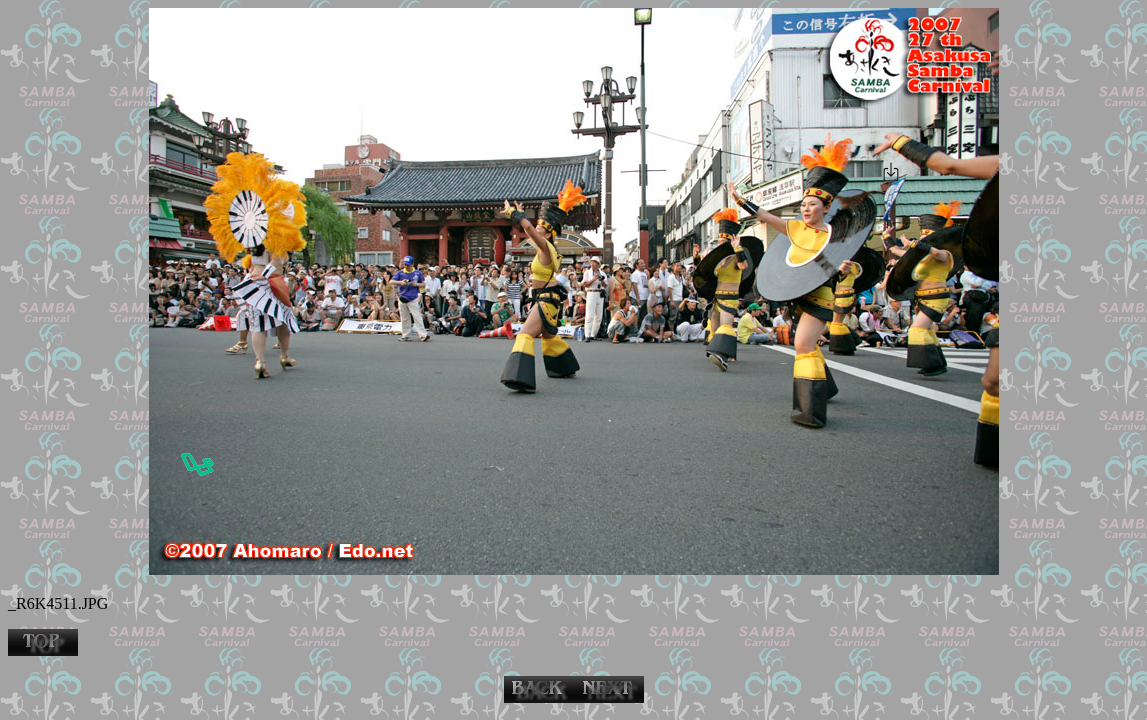 The height and width of the screenshot is (720, 1147). I want to click on Laravel framework branding or integration, so click(197, 464).